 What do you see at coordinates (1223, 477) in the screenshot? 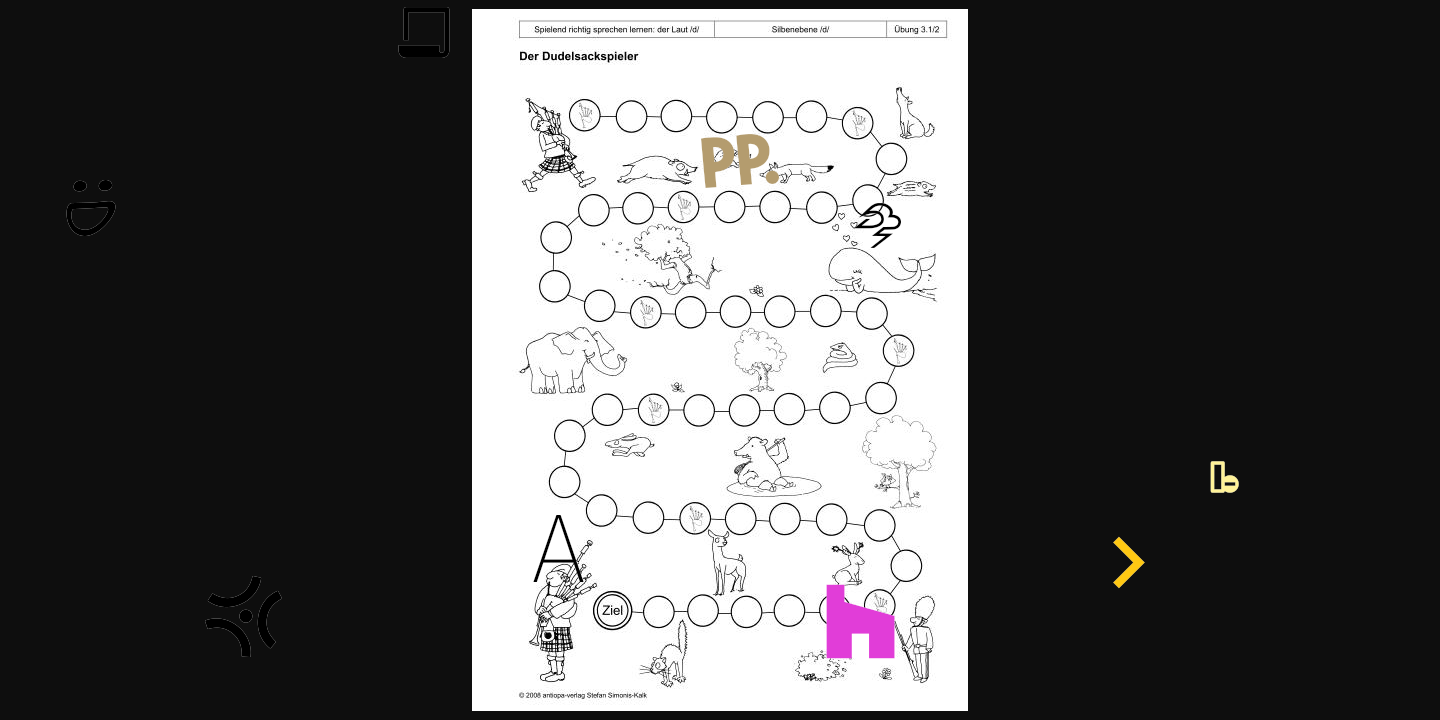
I see `delete a column from a table or spreadsheet` at bounding box center [1223, 477].